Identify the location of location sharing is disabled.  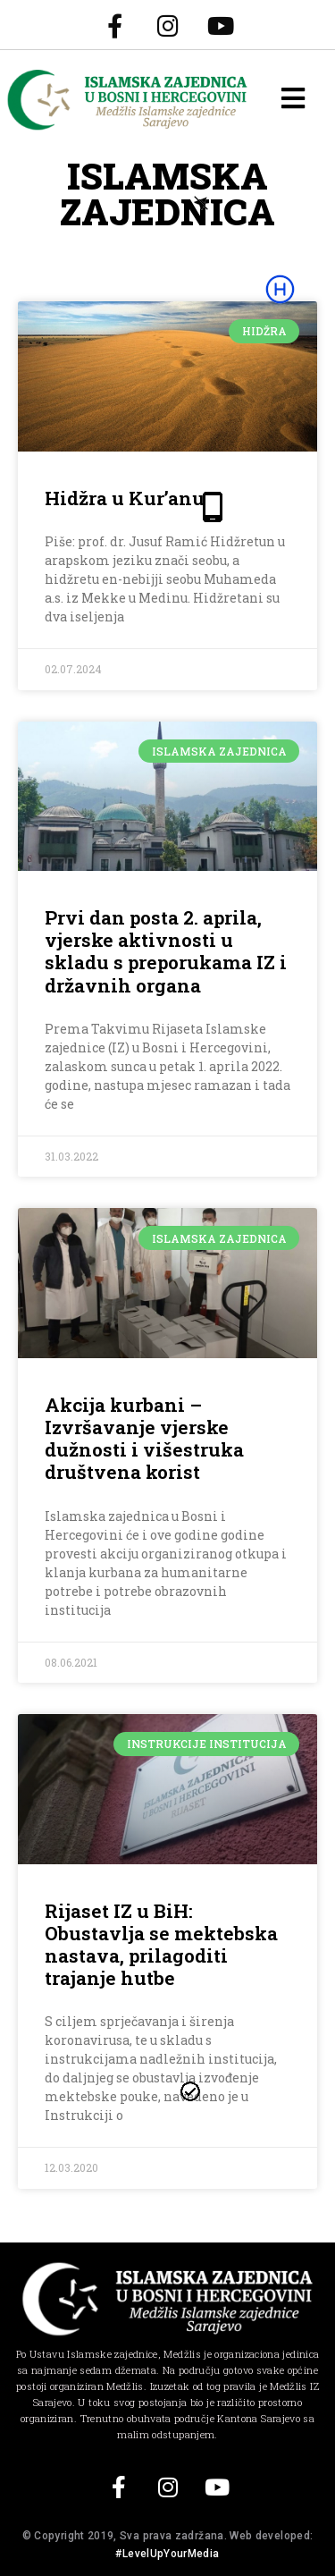
(200, 203).